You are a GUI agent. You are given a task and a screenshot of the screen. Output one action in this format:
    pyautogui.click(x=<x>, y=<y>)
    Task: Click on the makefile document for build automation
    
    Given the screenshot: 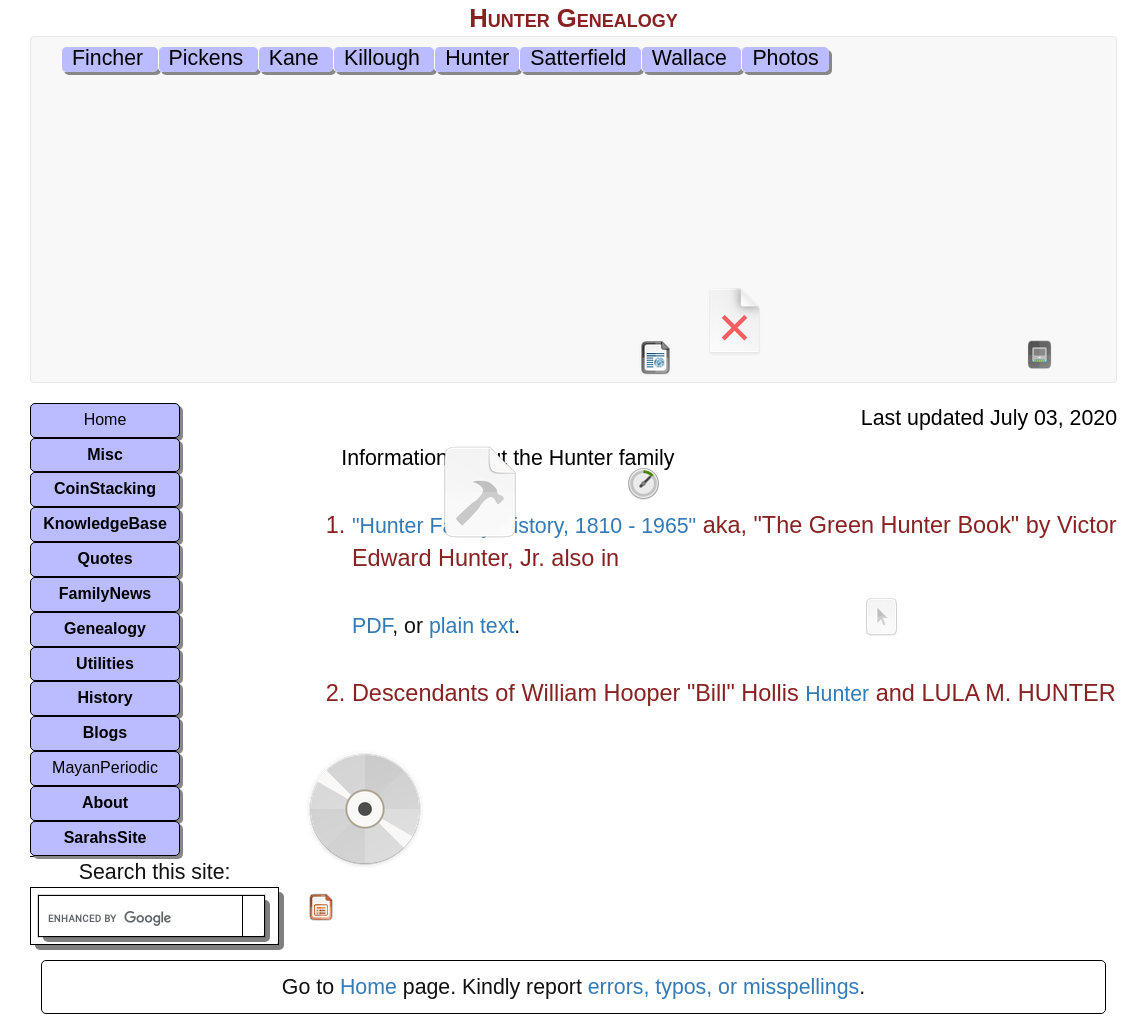 What is the action you would take?
    pyautogui.click(x=480, y=492)
    